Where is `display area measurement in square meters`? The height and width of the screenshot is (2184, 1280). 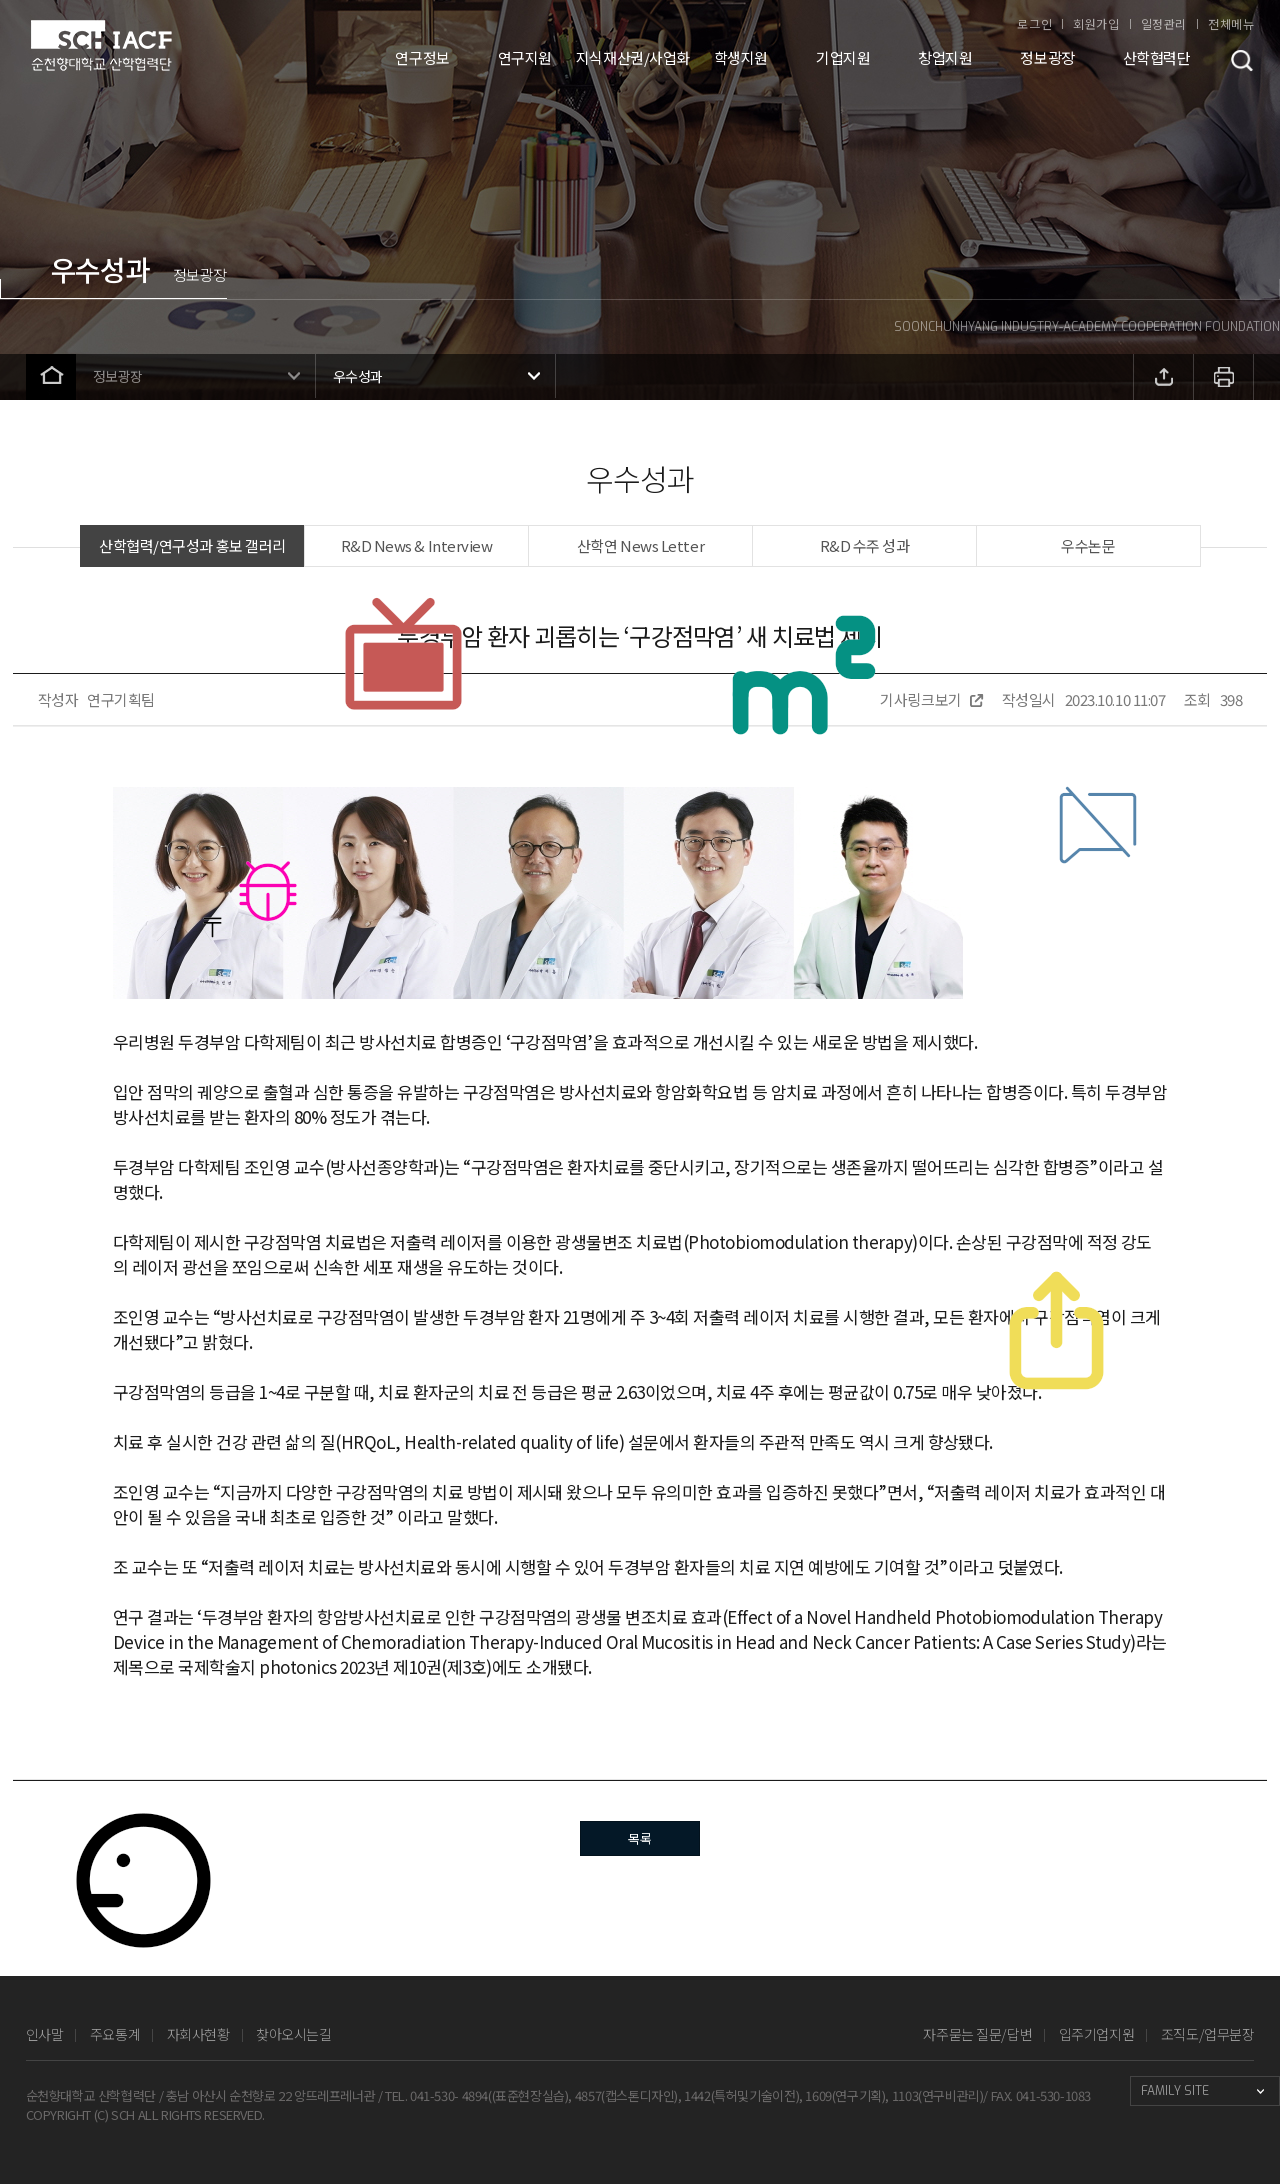
display area measurement in square meters is located at coordinates (804, 679).